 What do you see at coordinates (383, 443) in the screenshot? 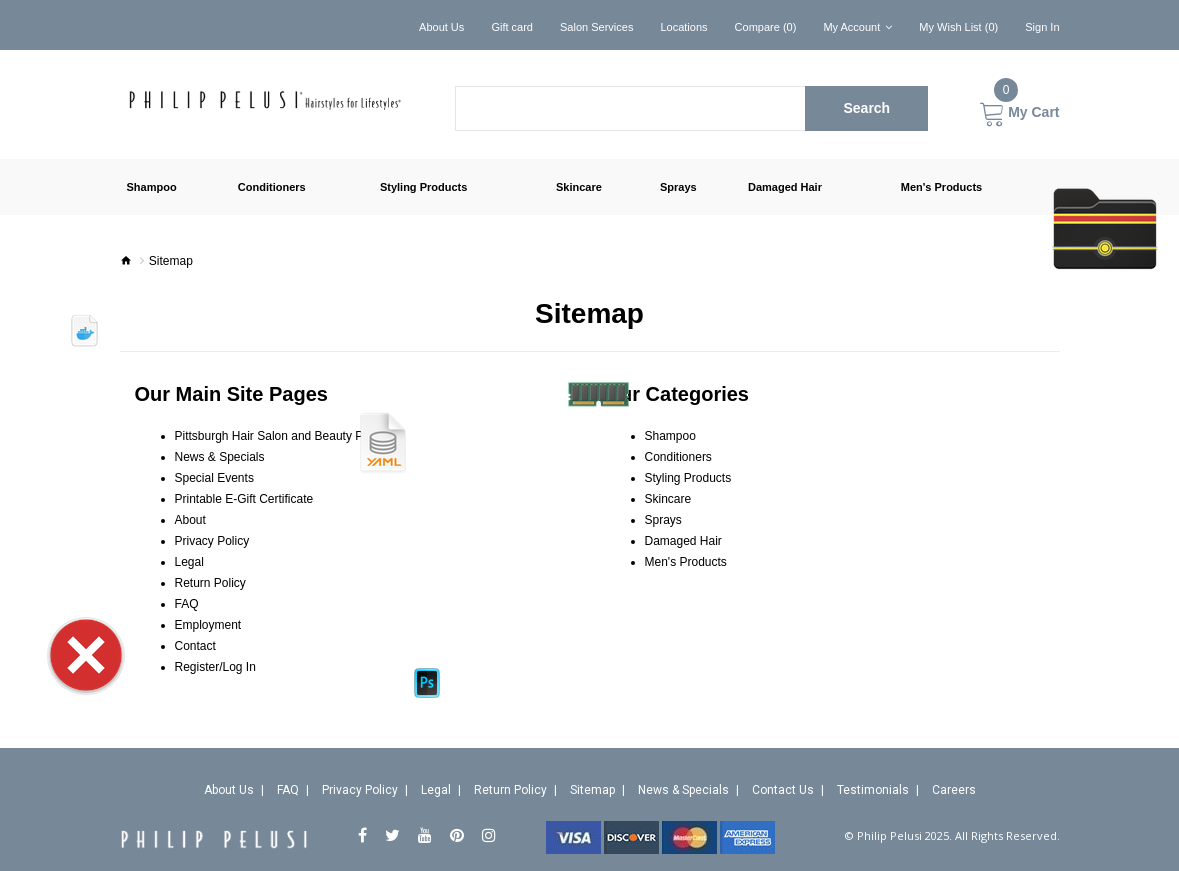
I see `a yaml configuration file` at bounding box center [383, 443].